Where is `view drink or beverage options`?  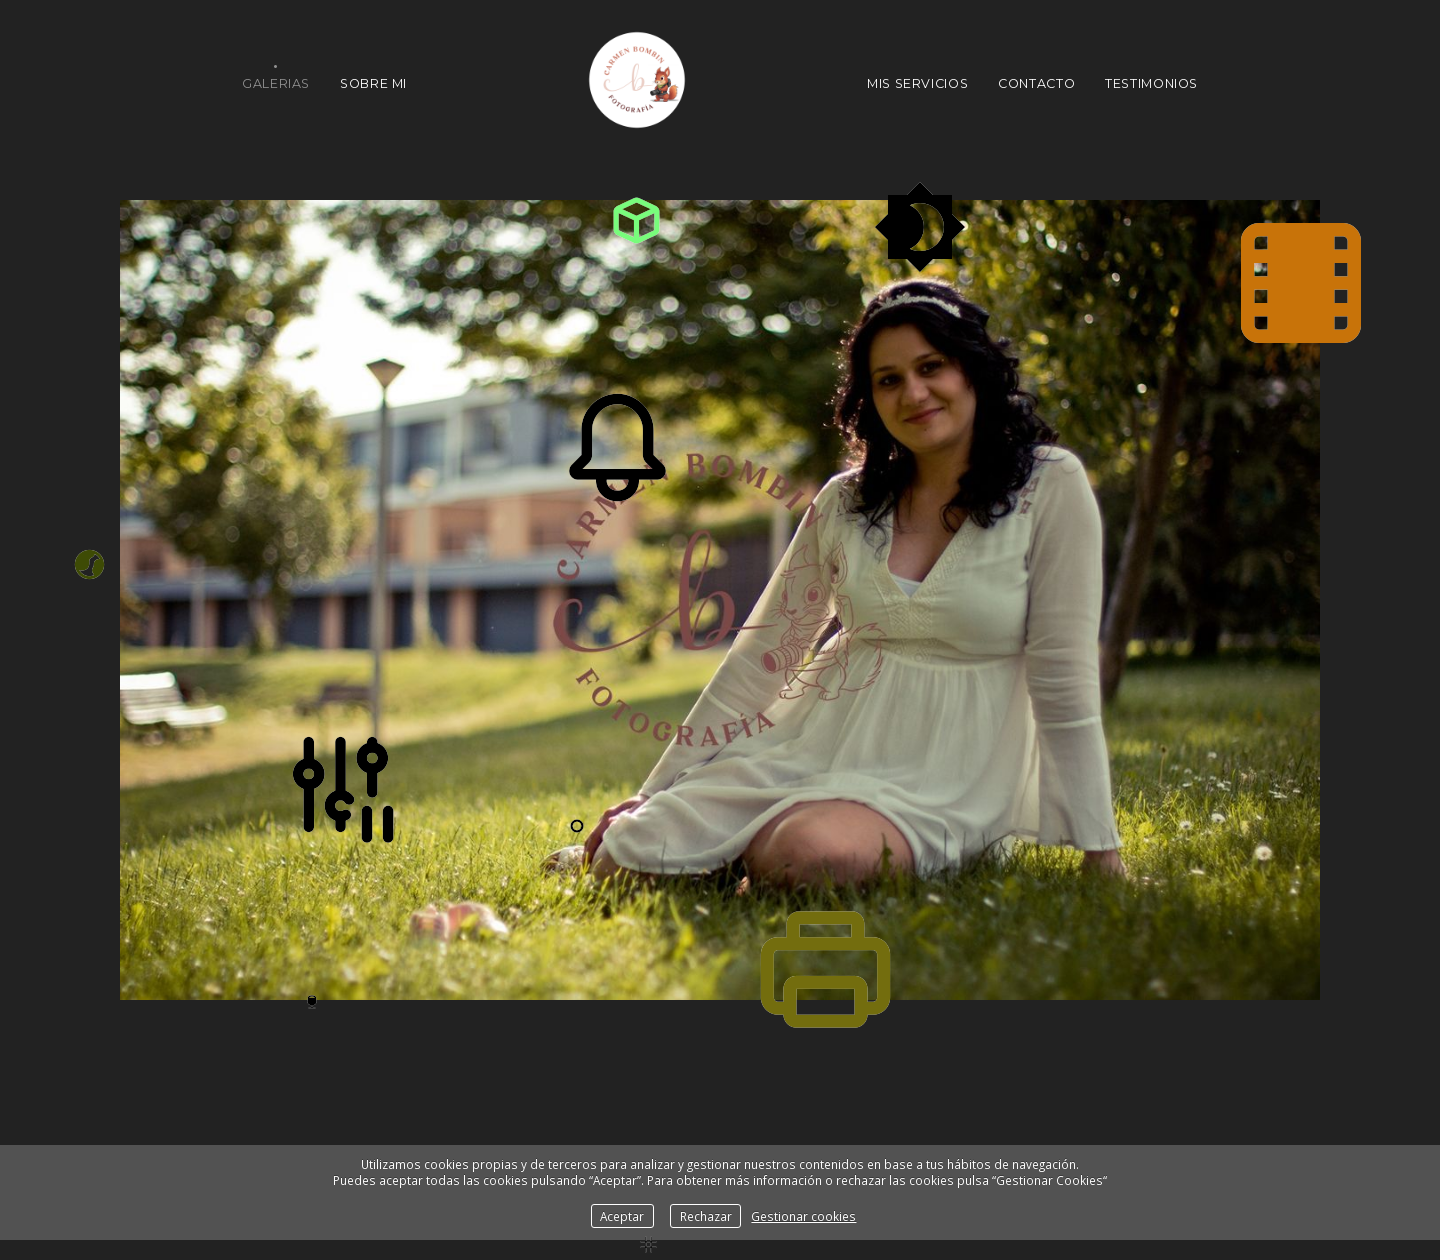
view drink or beverage options is located at coordinates (312, 1002).